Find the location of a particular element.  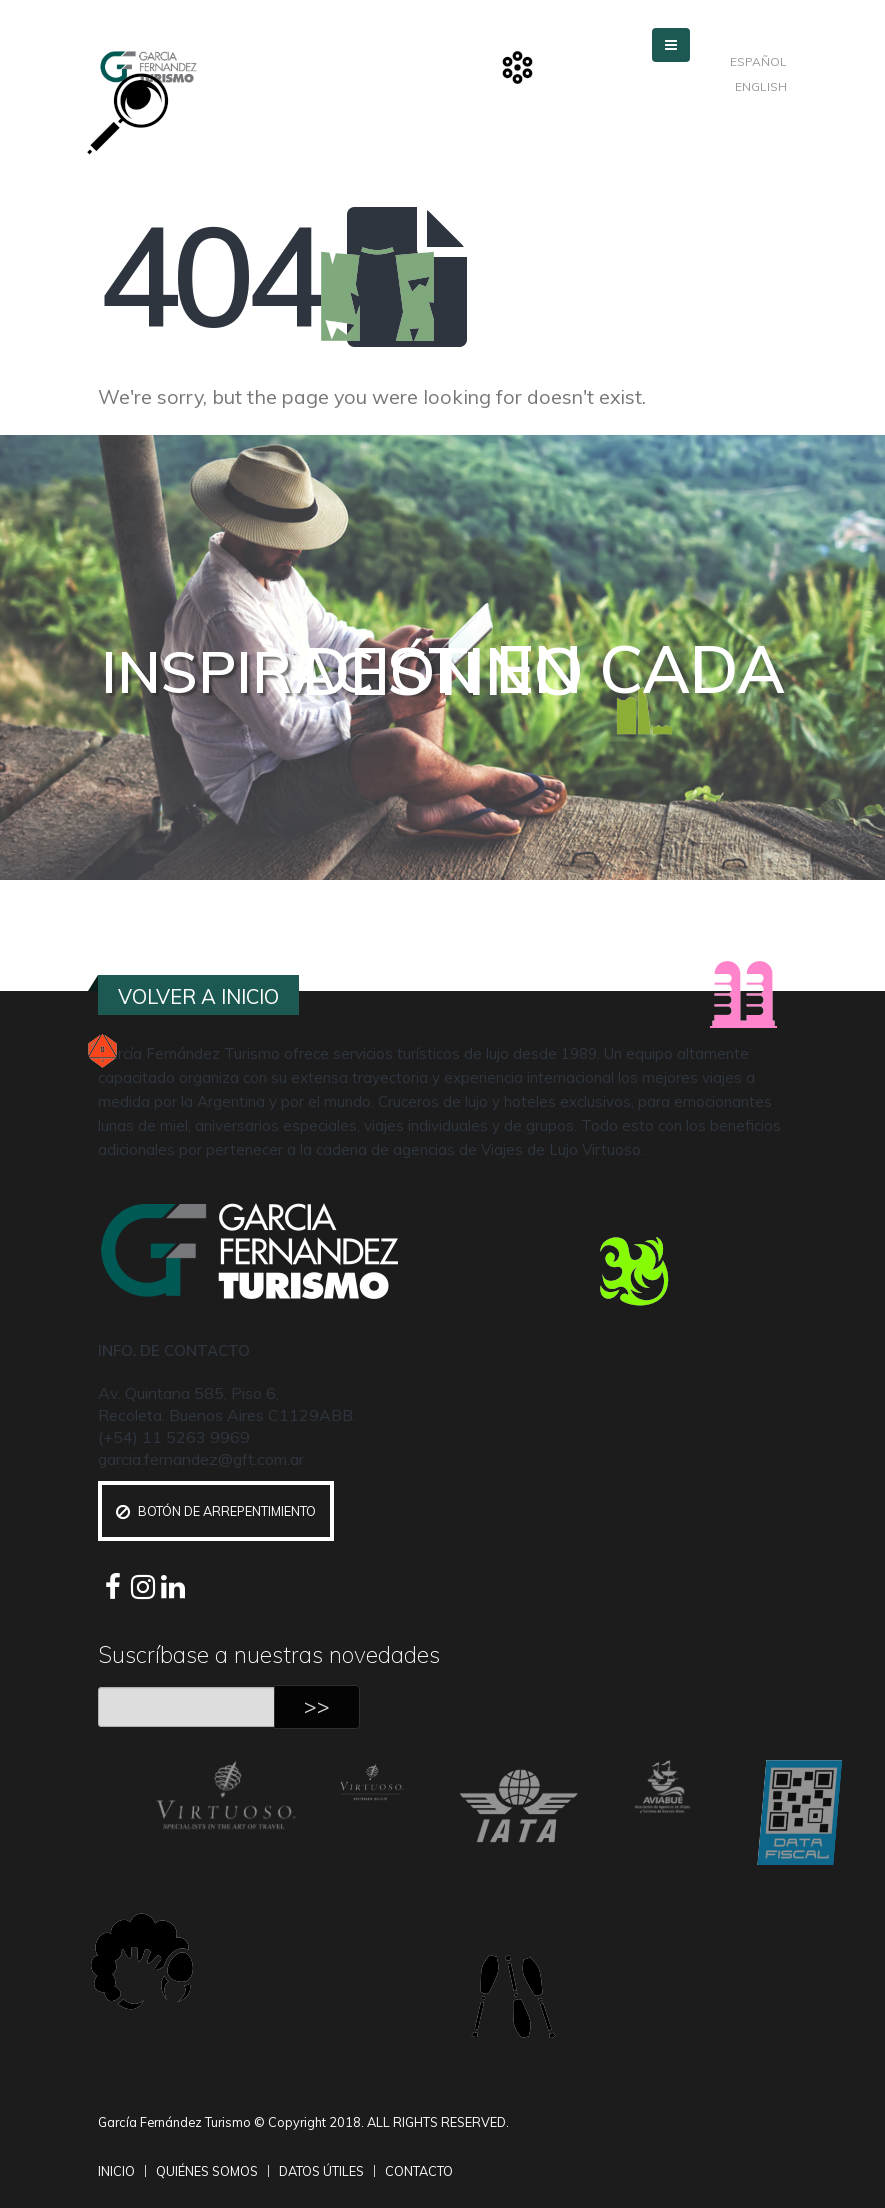

indicates a dangerous terrain or obstacle ahead is located at coordinates (377, 284).